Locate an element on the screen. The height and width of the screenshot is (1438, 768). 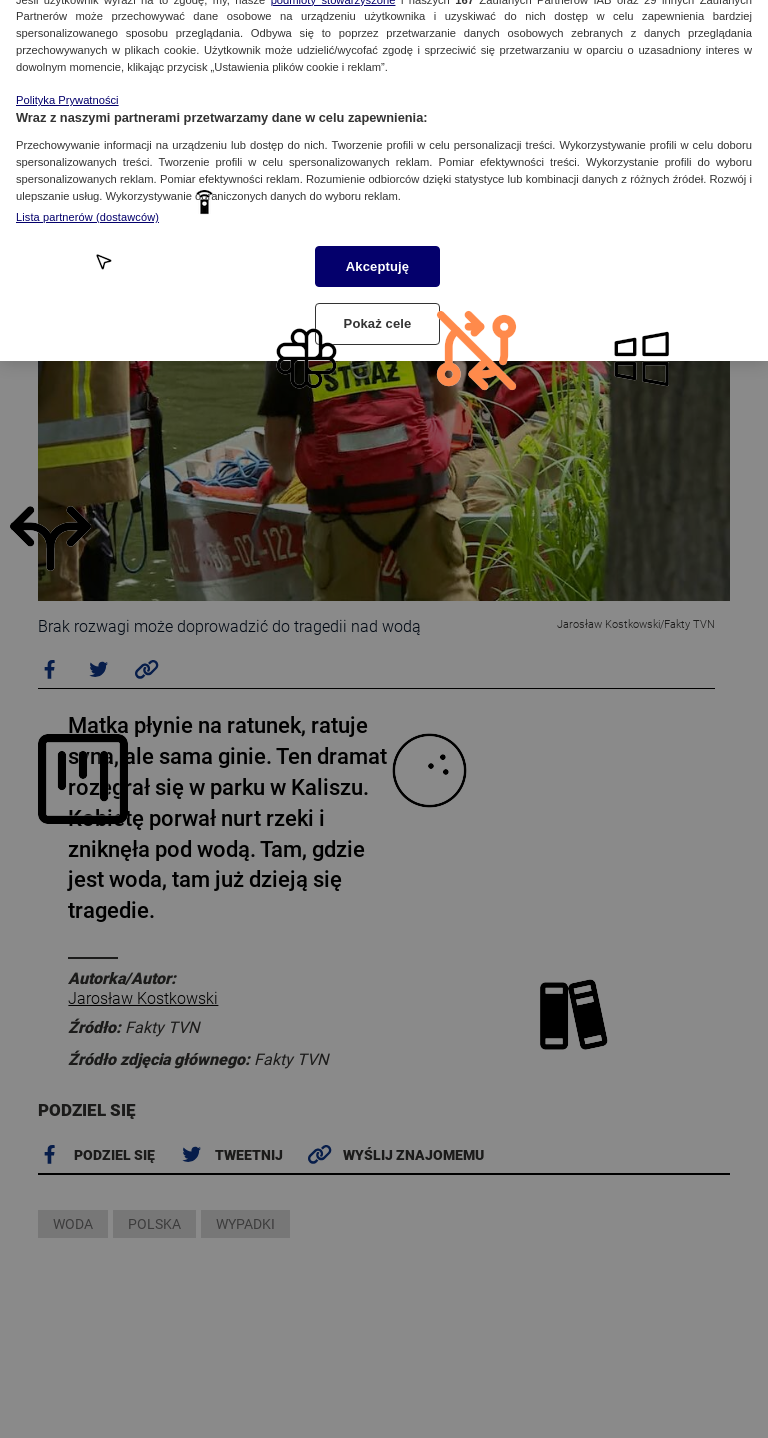
access remote control settings is located at coordinates (204, 202).